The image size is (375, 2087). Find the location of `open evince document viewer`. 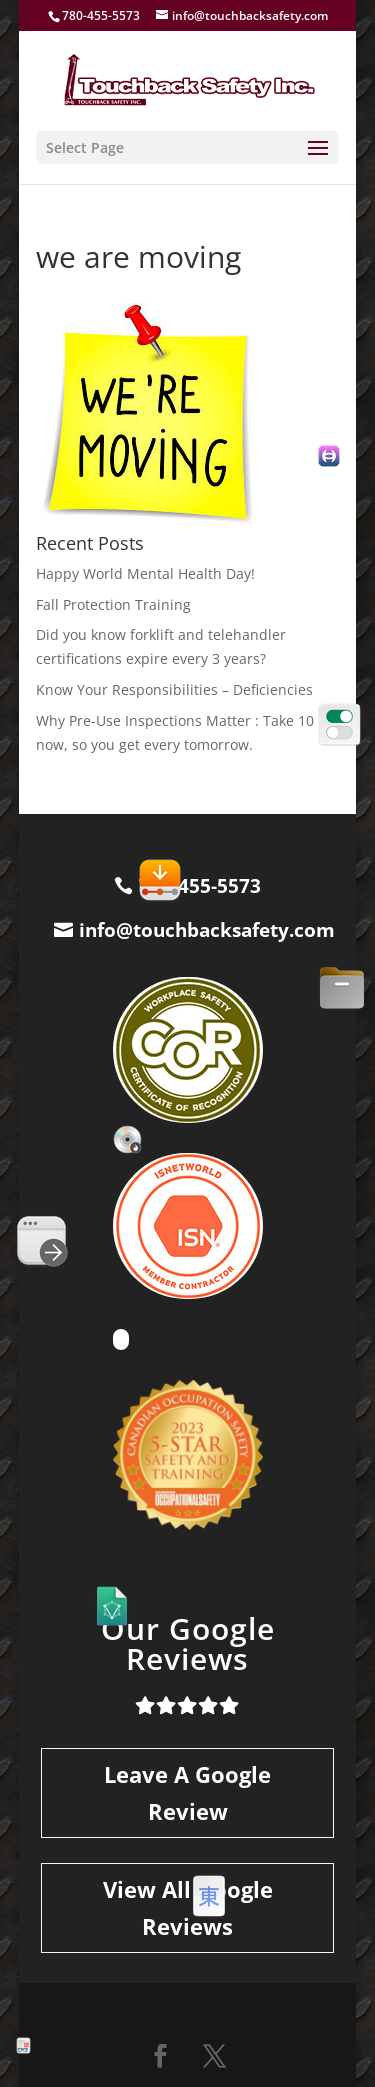

open evince document viewer is located at coordinates (23, 2045).